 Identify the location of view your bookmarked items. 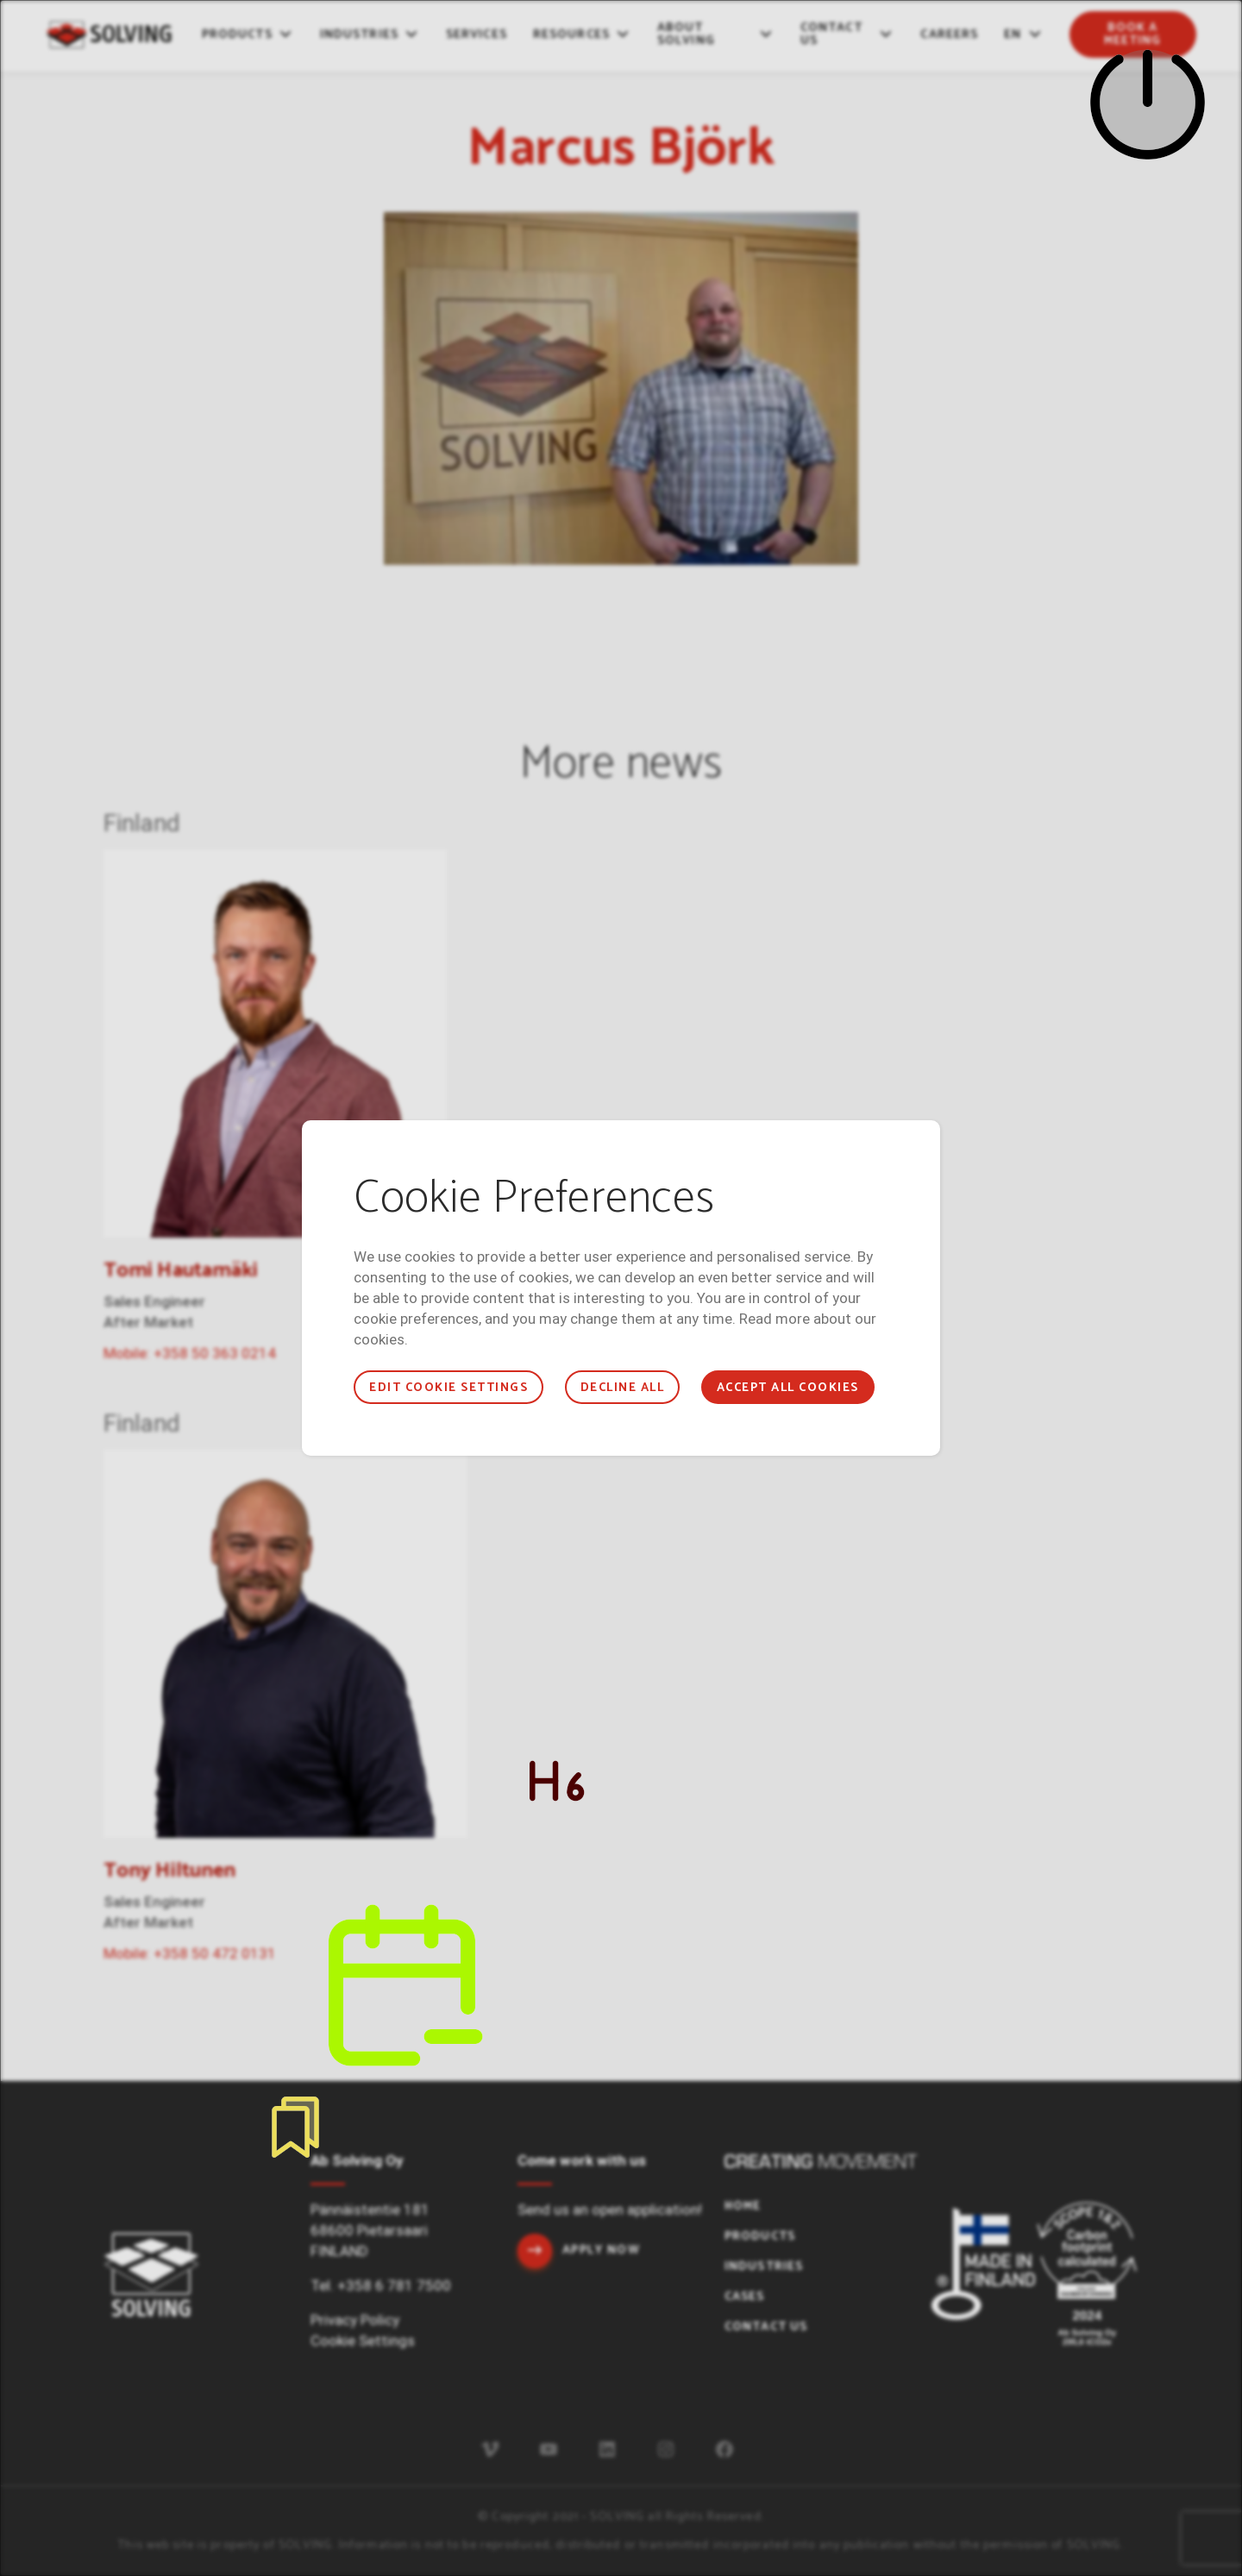
(295, 2127).